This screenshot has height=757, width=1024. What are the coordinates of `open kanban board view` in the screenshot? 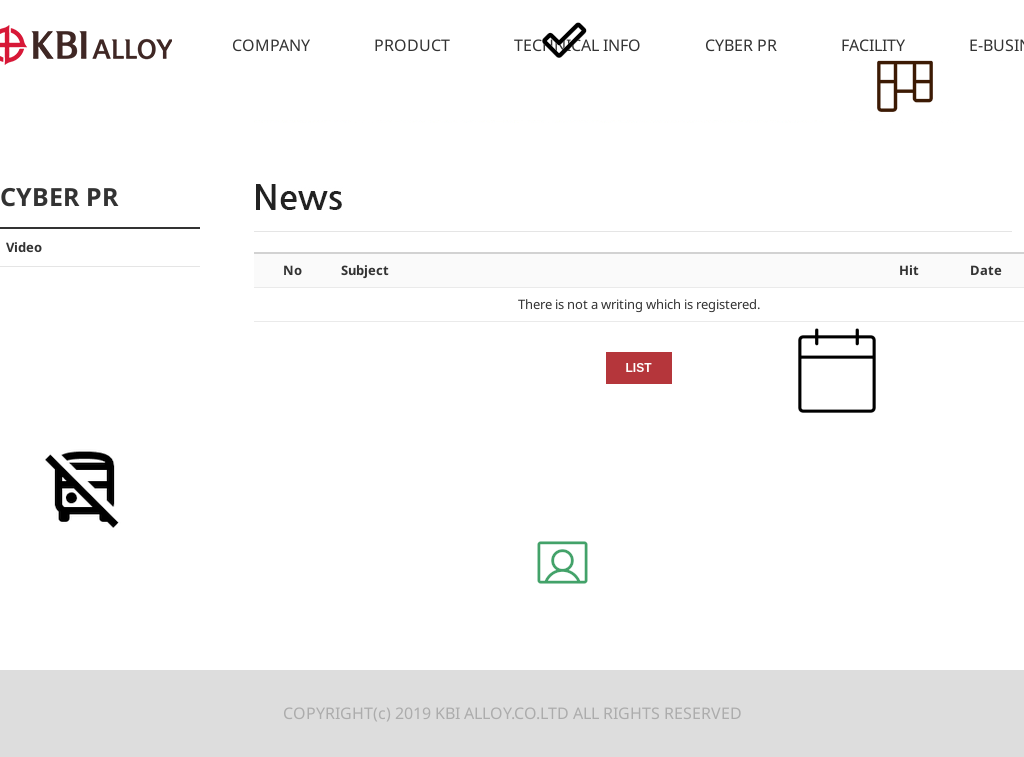 It's located at (905, 84).